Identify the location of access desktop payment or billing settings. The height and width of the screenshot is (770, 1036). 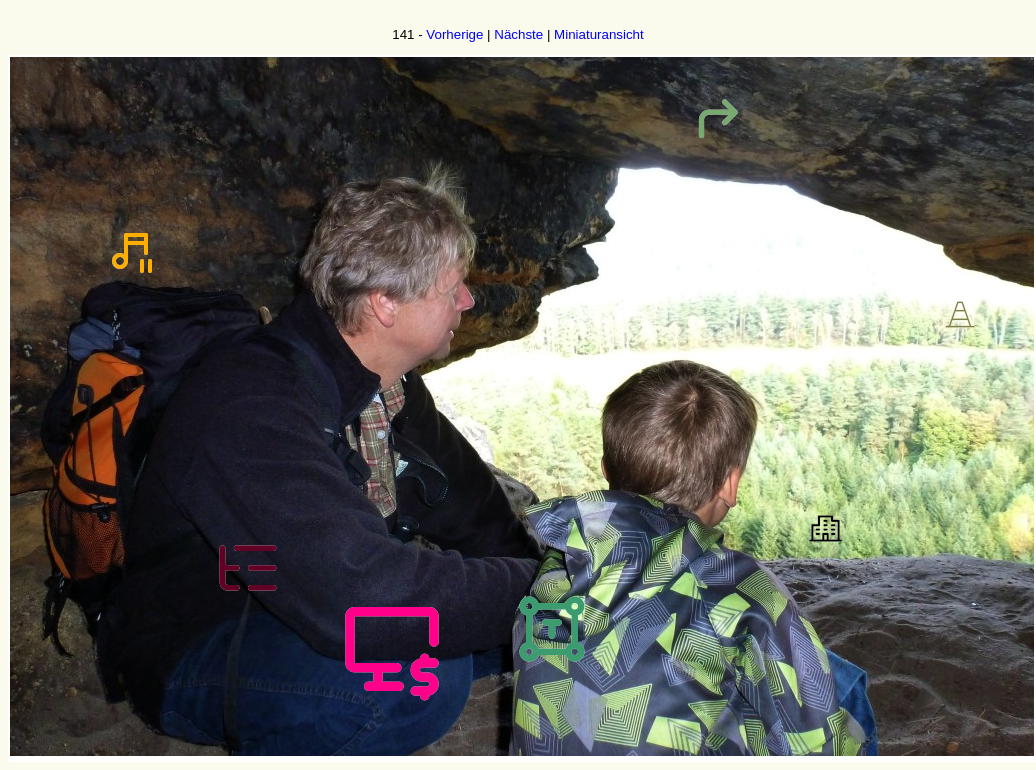
(392, 649).